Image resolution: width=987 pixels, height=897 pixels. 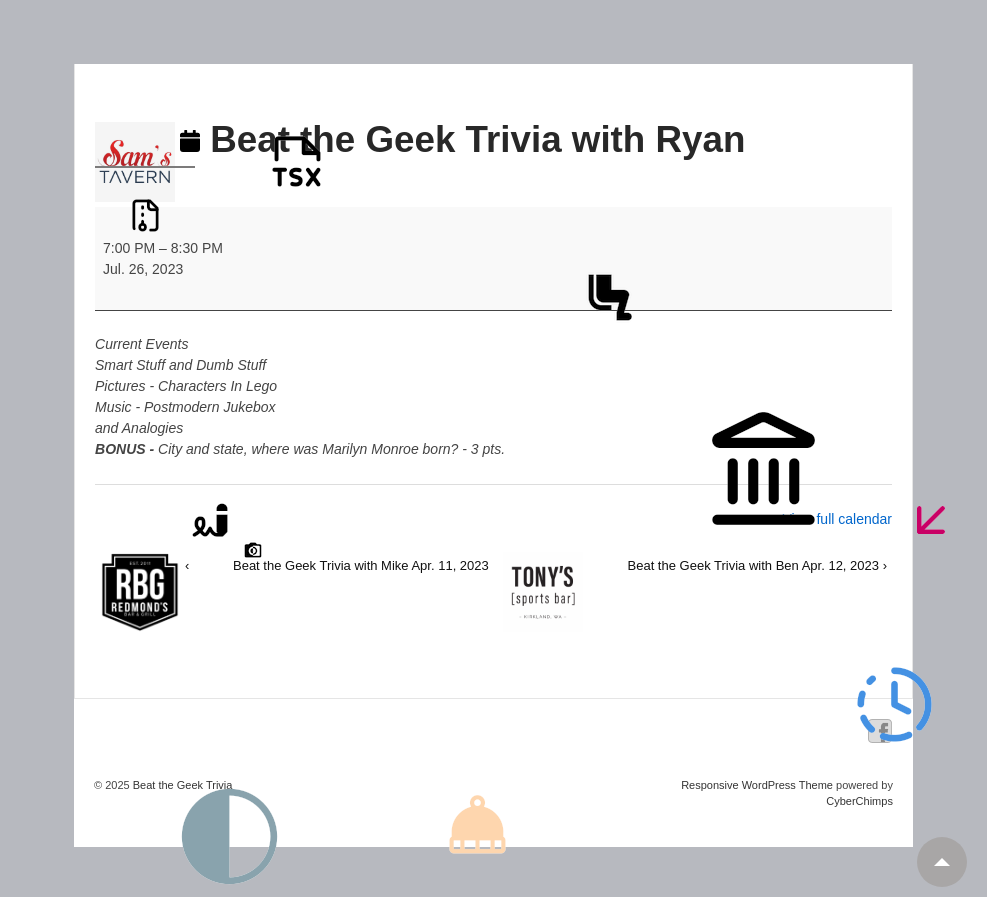 I want to click on apply black and white filter to photos, so click(x=253, y=550).